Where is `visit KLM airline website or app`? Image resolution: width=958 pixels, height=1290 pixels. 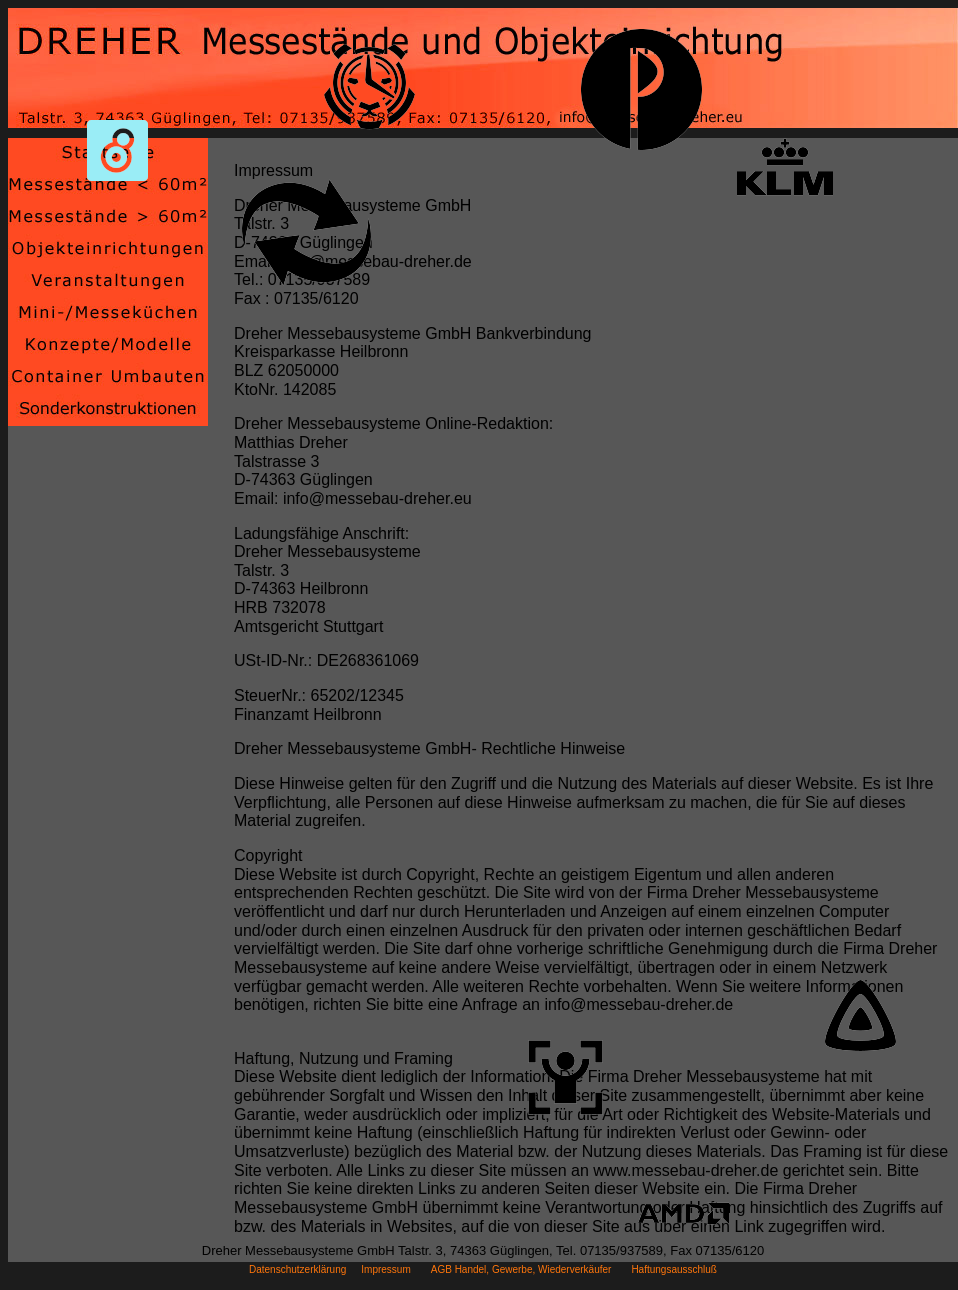
visit KLM airline website or app is located at coordinates (785, 167).